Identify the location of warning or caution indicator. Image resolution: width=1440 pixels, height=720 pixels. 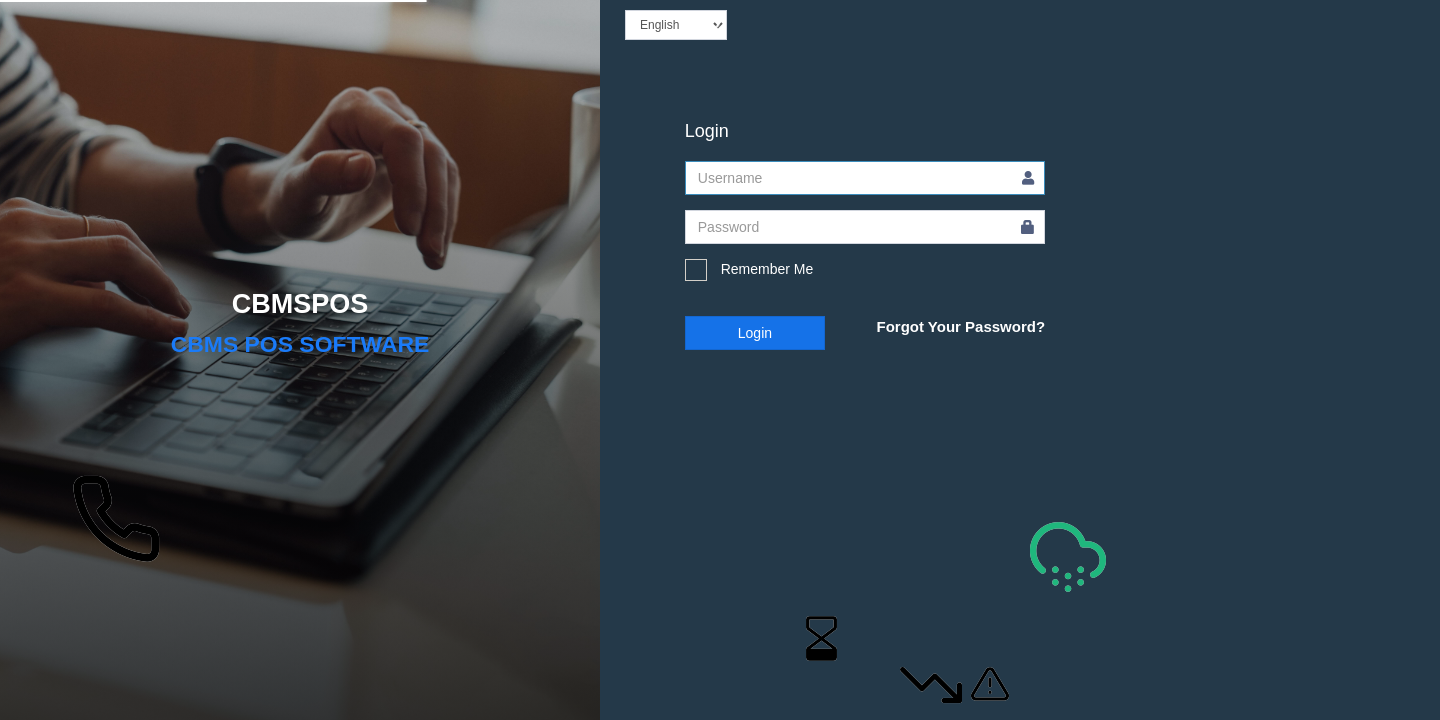
(990, 684).